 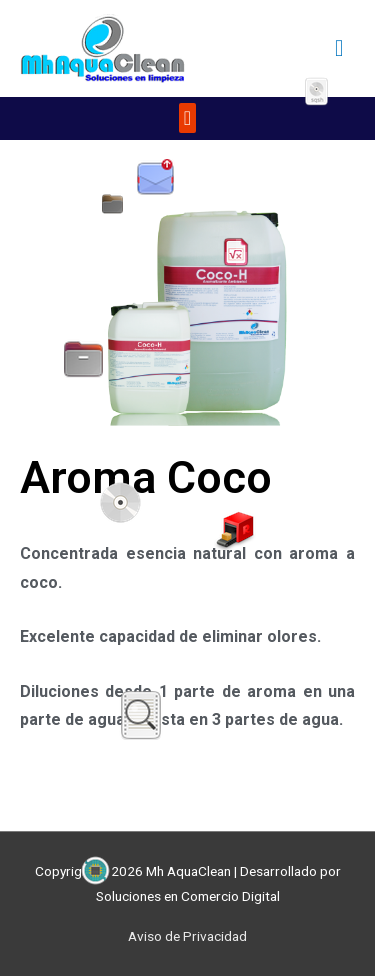 I want to click on access hardware driver settings, so click(x=95, y=870).